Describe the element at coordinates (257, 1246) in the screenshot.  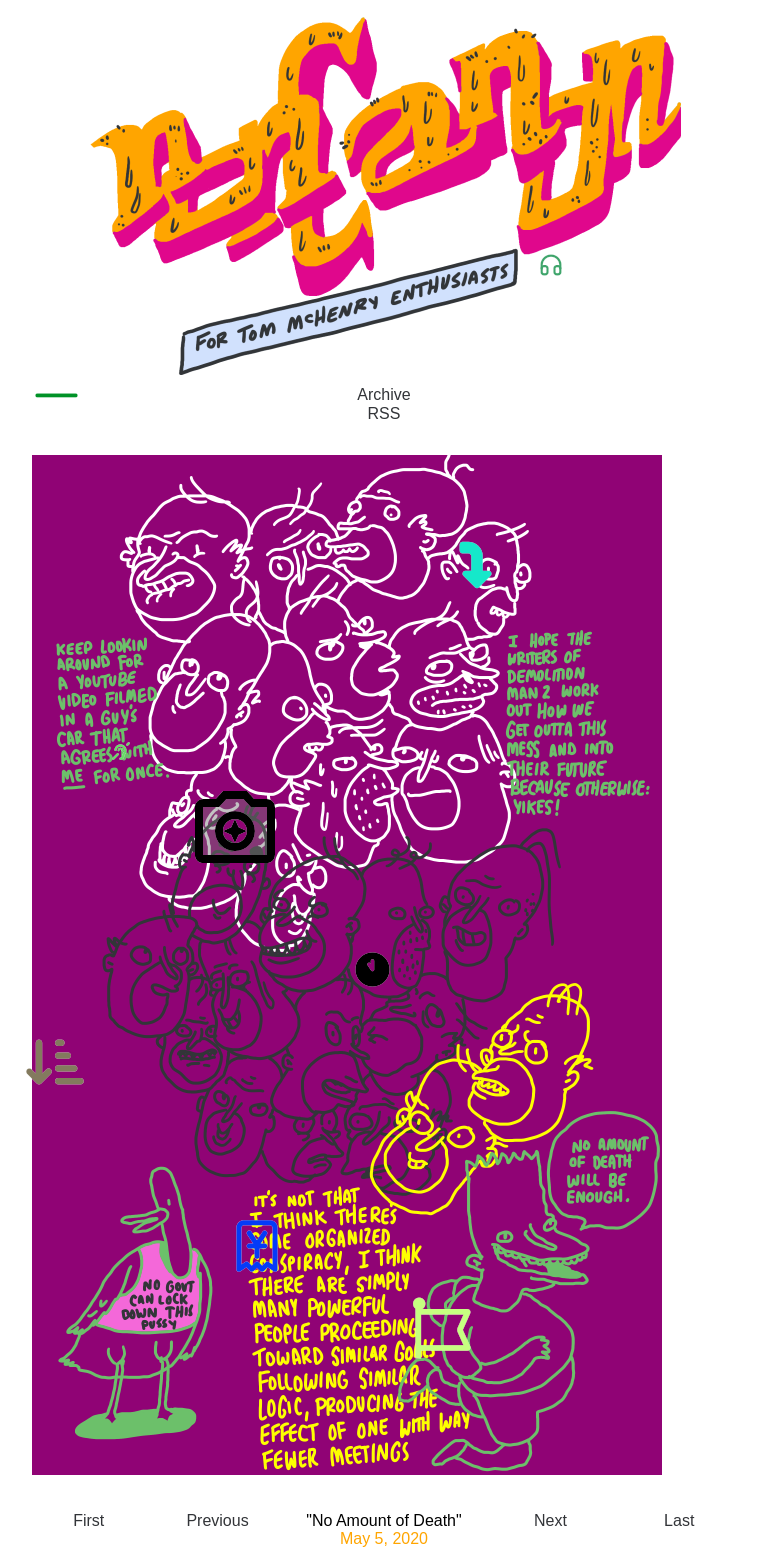
I see `view receipt in yuan currency` at that location.